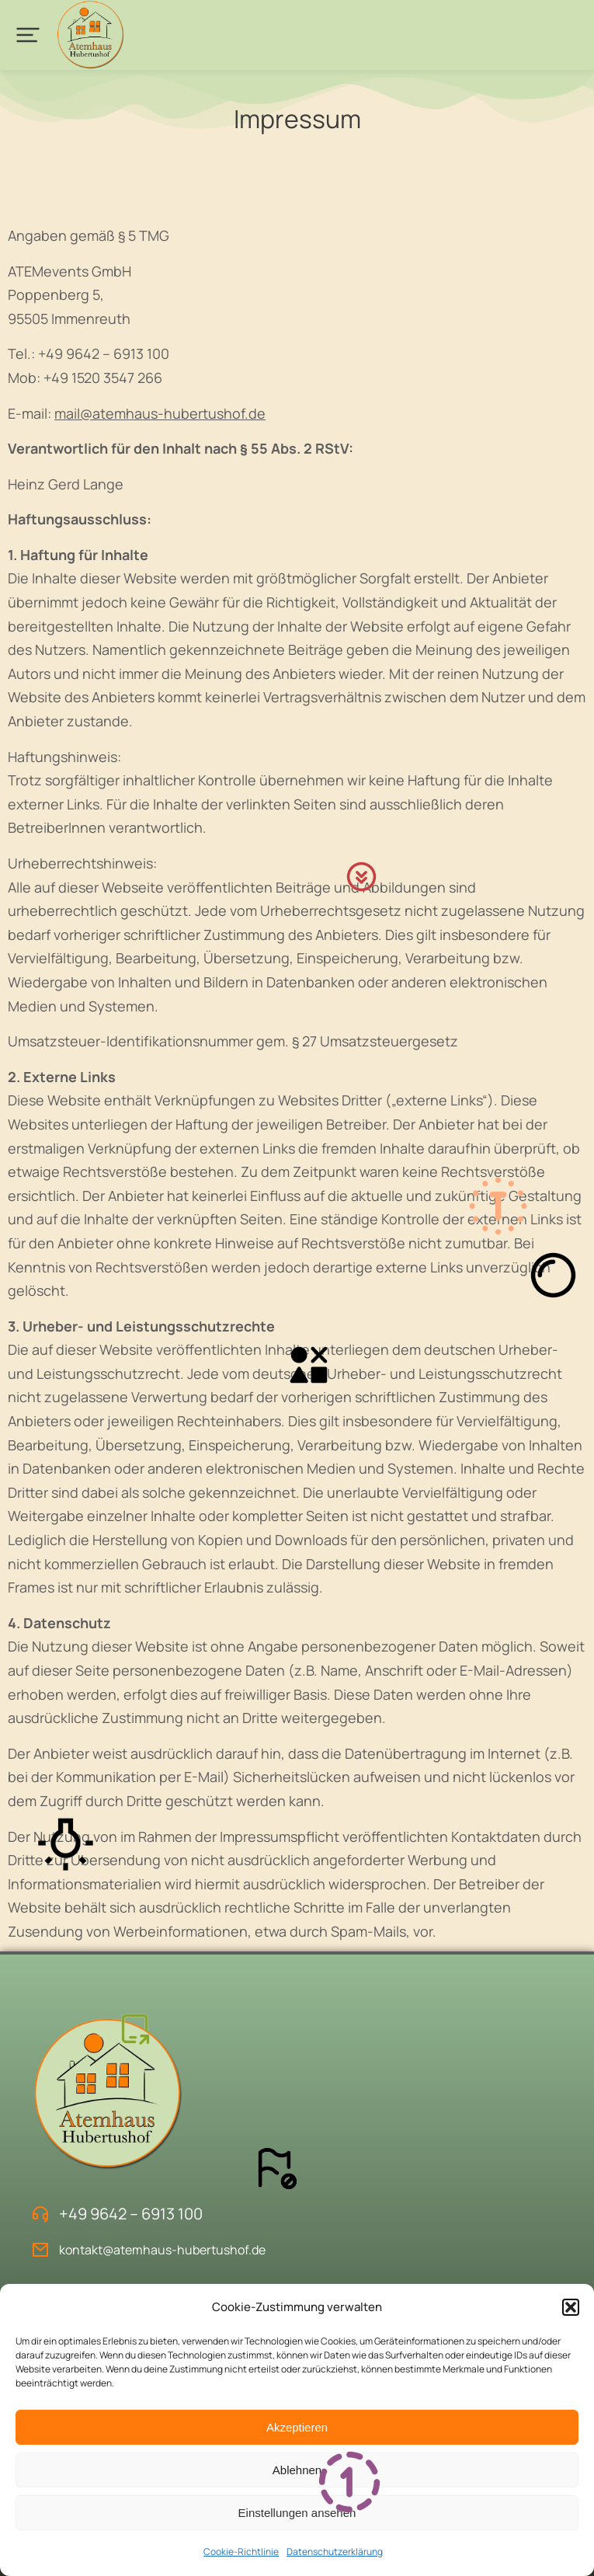 Image resolution: width=594 pixels, height=2576 pixels. What do you see at coordinates (309, 1365) in the screenshot?
I see `access icon library or symbol collection` at bounding box center [309, 1365].